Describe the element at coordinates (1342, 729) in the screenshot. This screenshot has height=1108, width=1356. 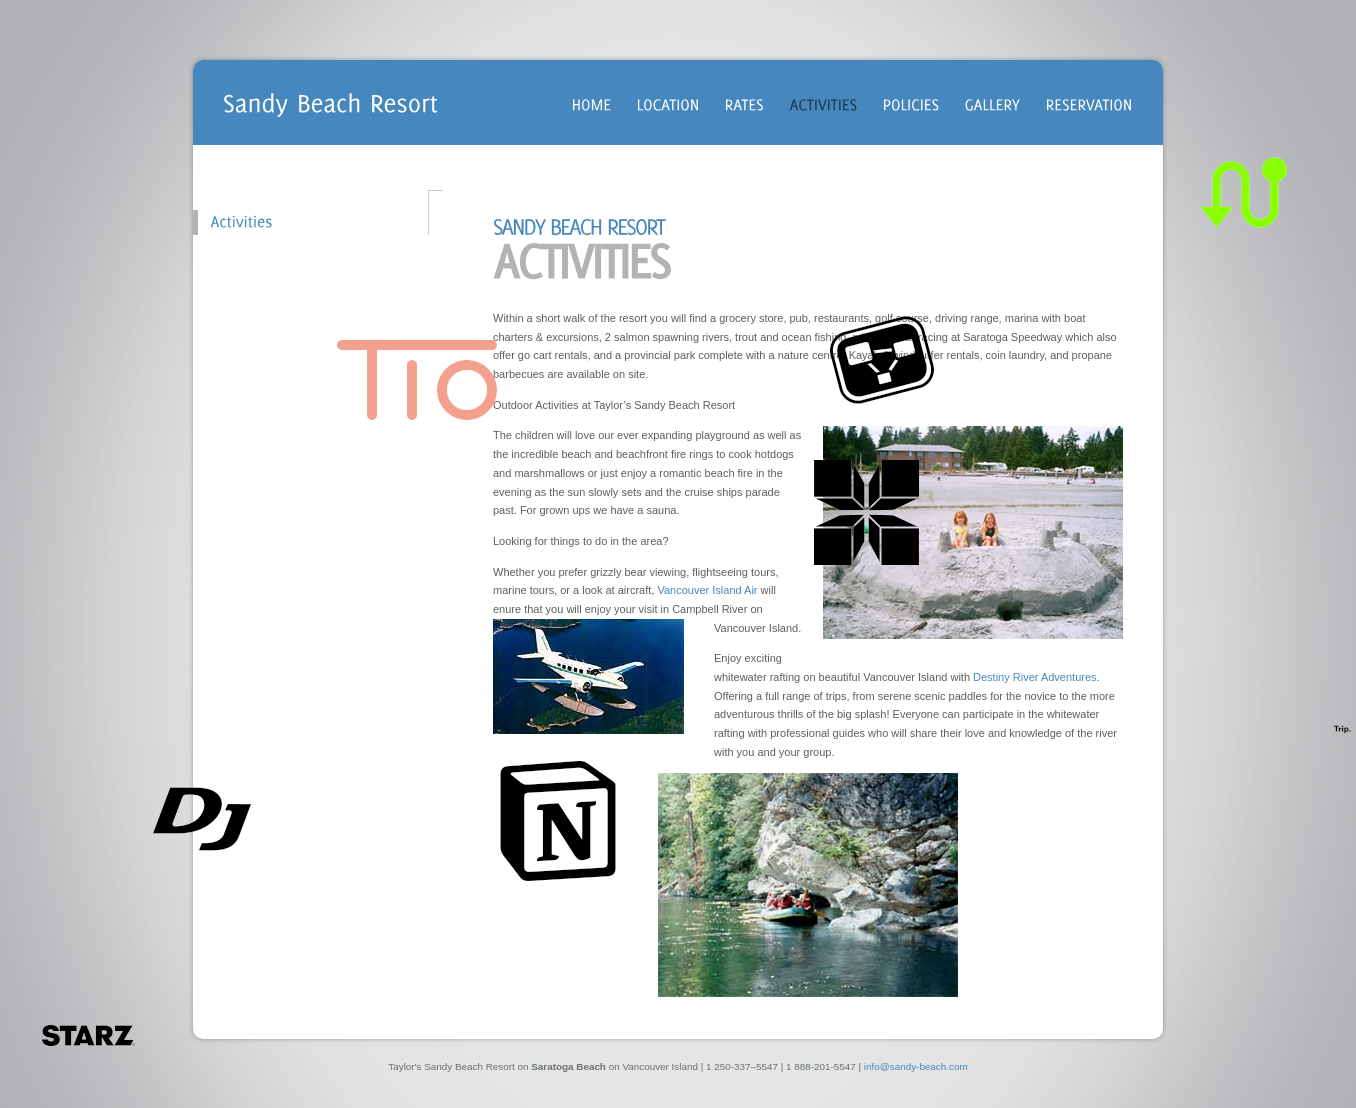
I see `open the Trip.com app` at that location.